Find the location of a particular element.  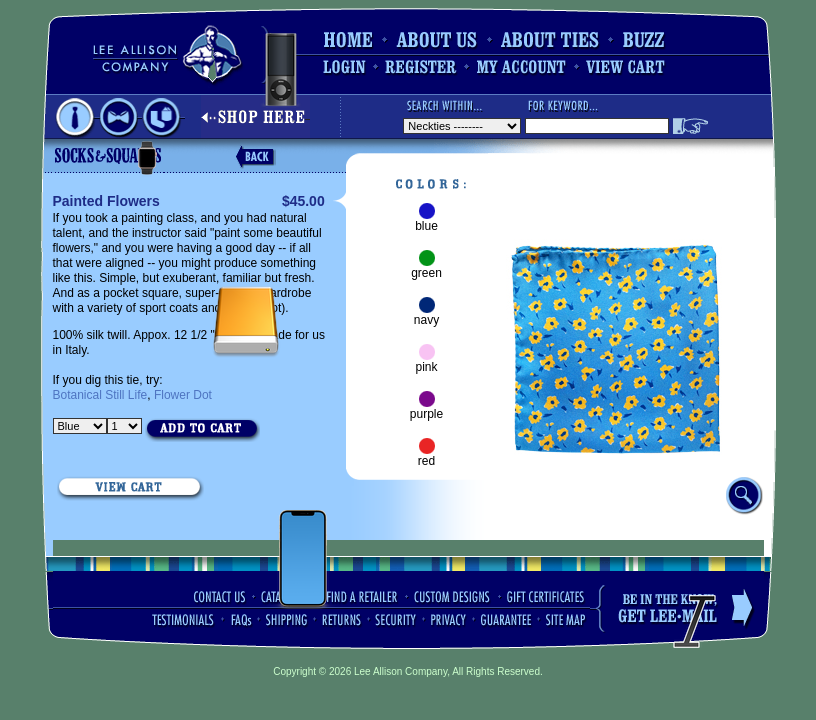

iPhone 12 Pro device icon is located at coordinates (303, 560).